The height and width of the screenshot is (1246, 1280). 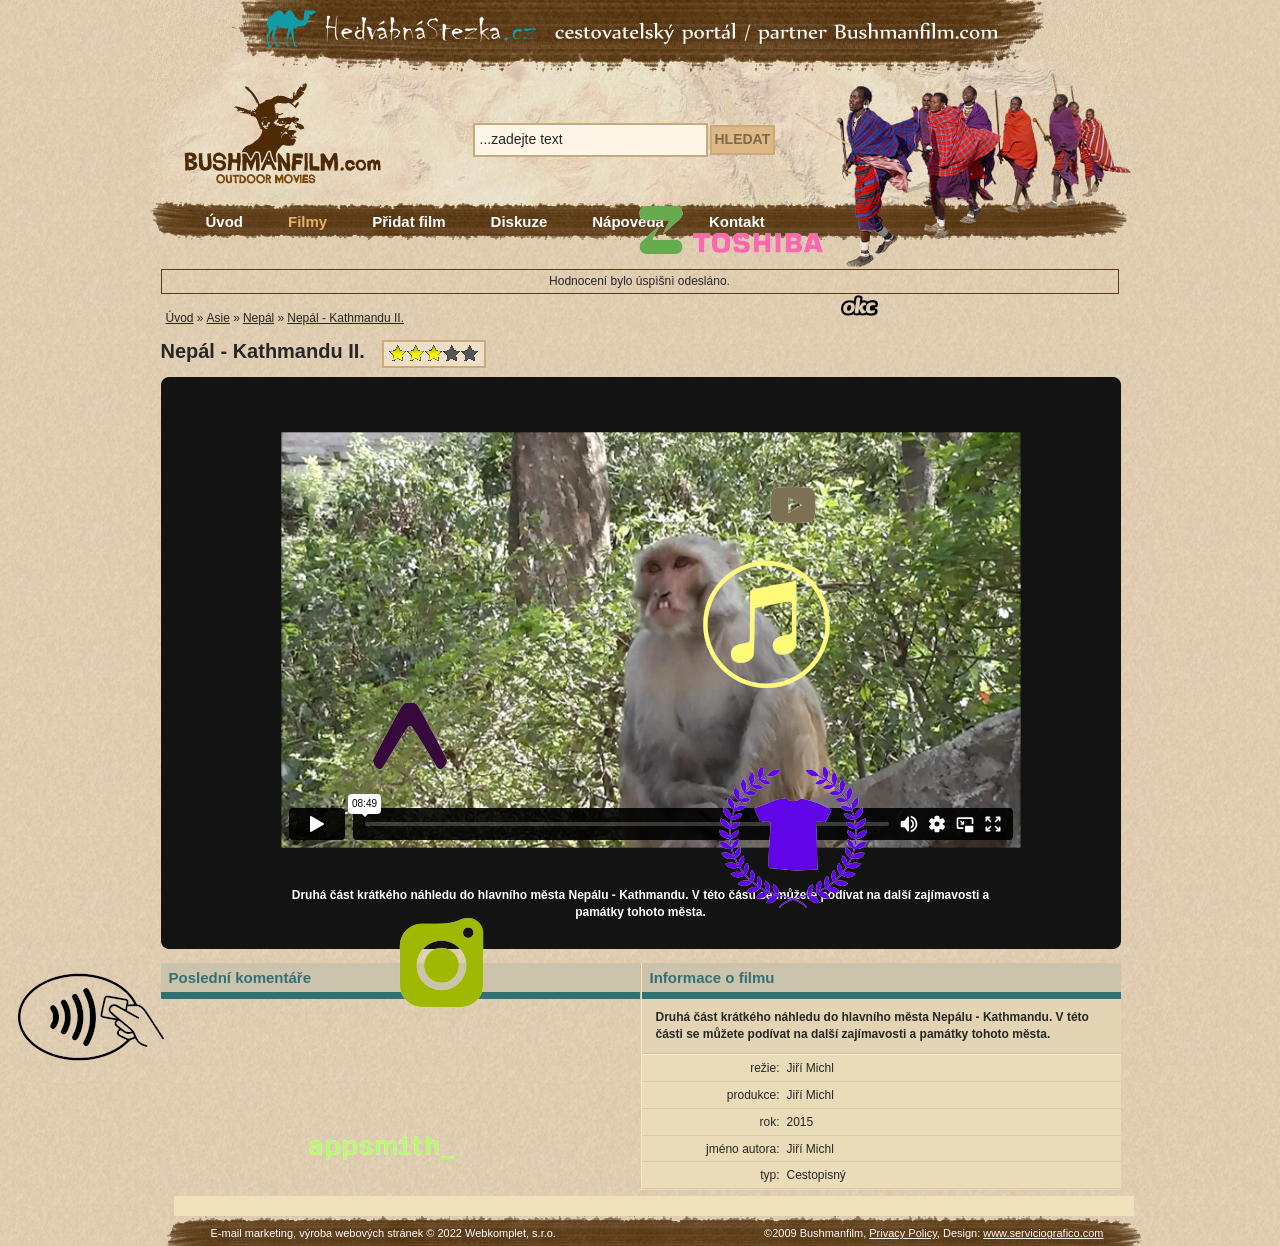 What do you see at coordinates (793, 505) in the screenshot?
I see `open YouTube app` at bounding box center [793, 505].